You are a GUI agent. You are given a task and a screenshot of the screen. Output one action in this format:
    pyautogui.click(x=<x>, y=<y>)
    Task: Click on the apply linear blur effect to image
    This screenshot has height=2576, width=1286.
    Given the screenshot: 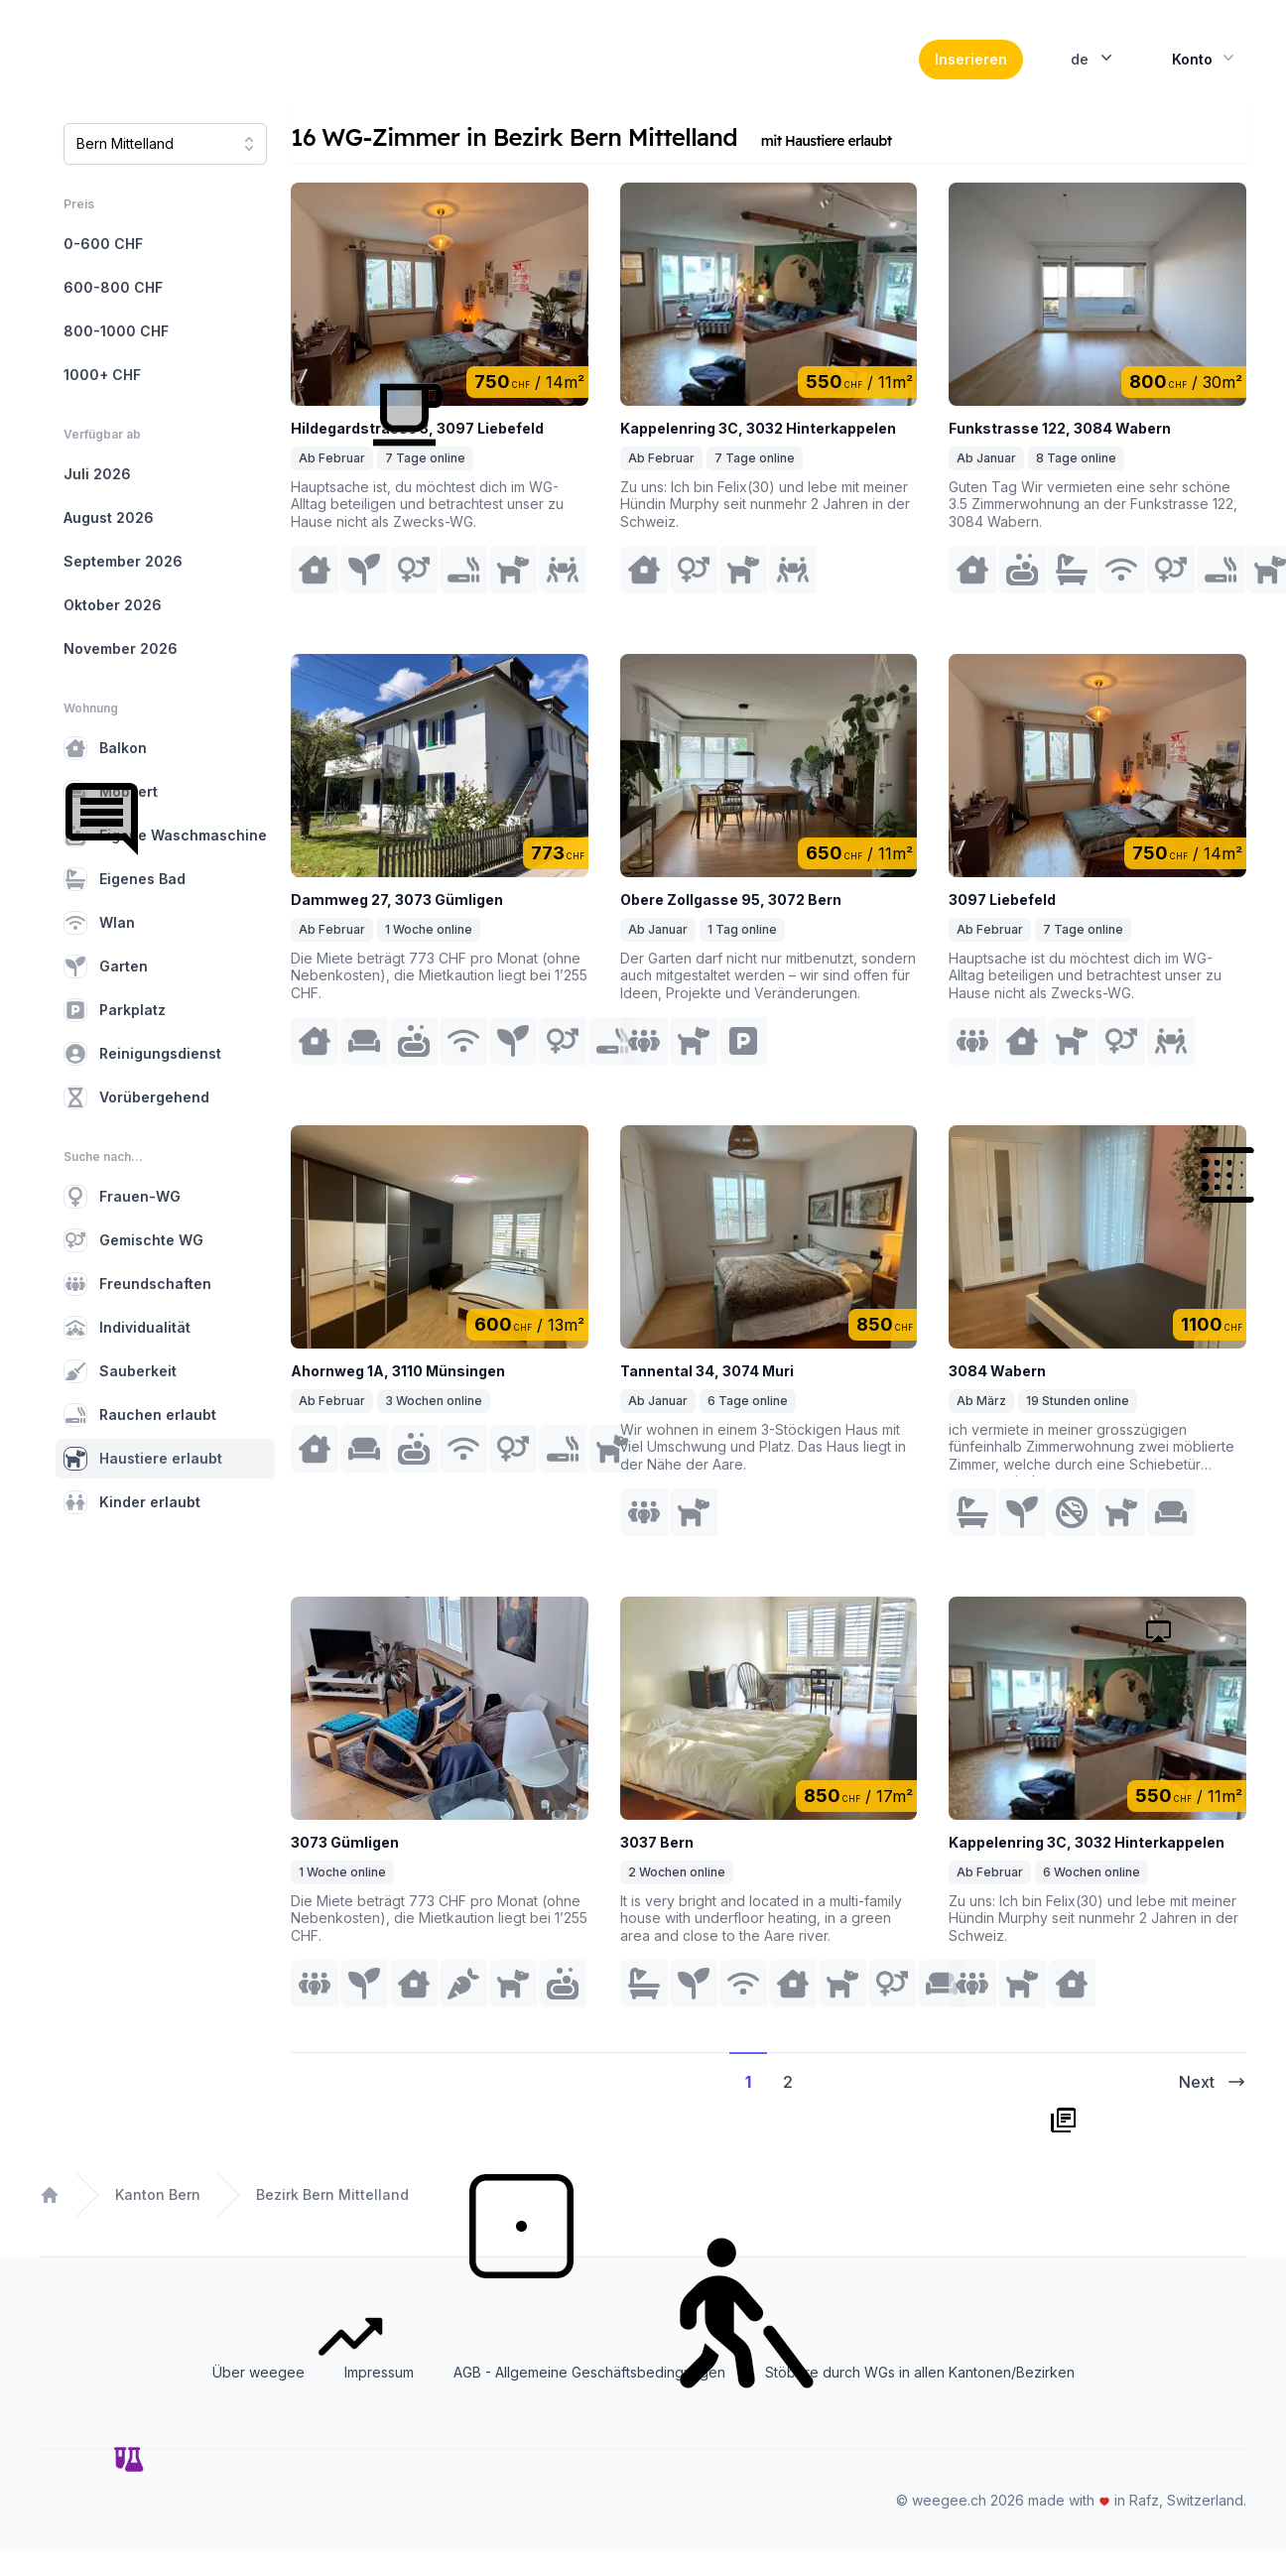 What is the action you would take?
    pyautogui.click(x=1226, y=1175)
    